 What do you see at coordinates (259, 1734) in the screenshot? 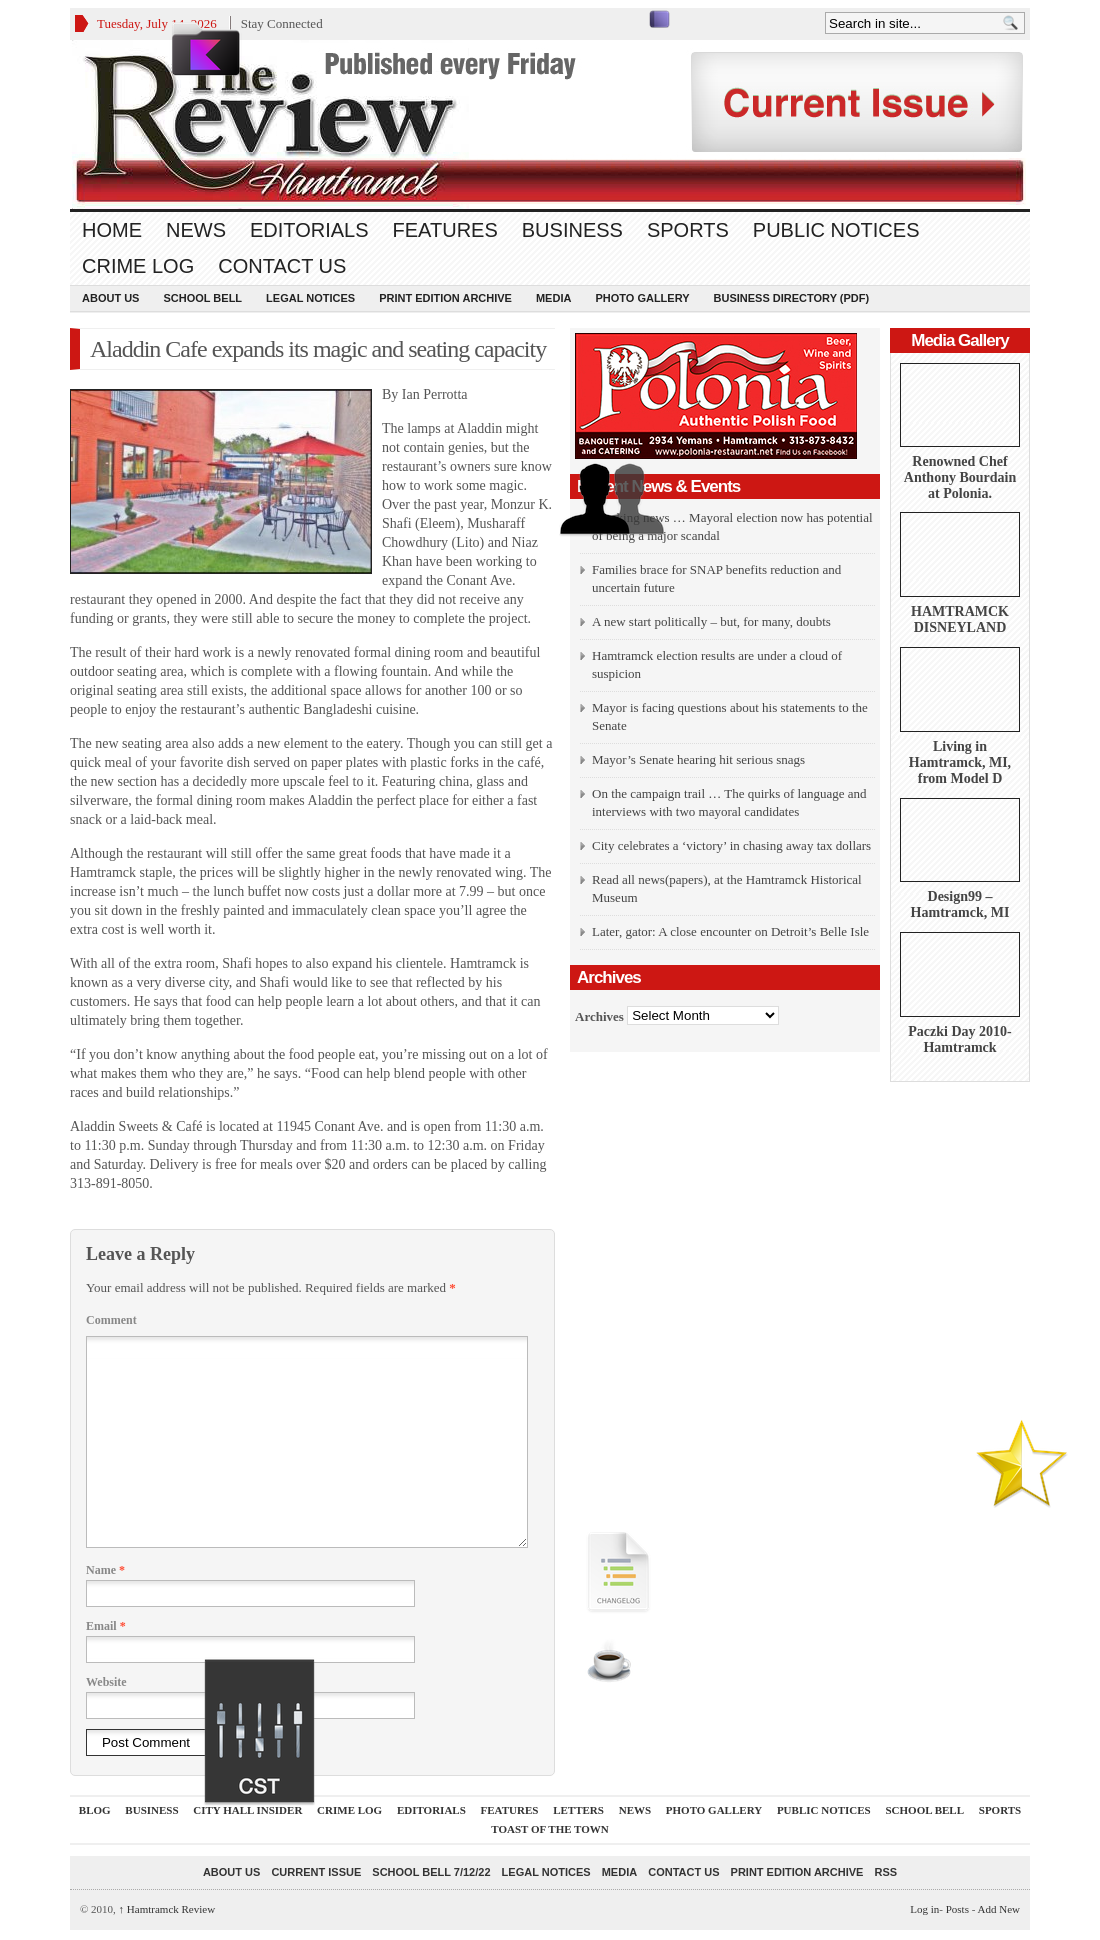
I see `open audio mixing or equalizer settings` at bounding box center [259, 1734].